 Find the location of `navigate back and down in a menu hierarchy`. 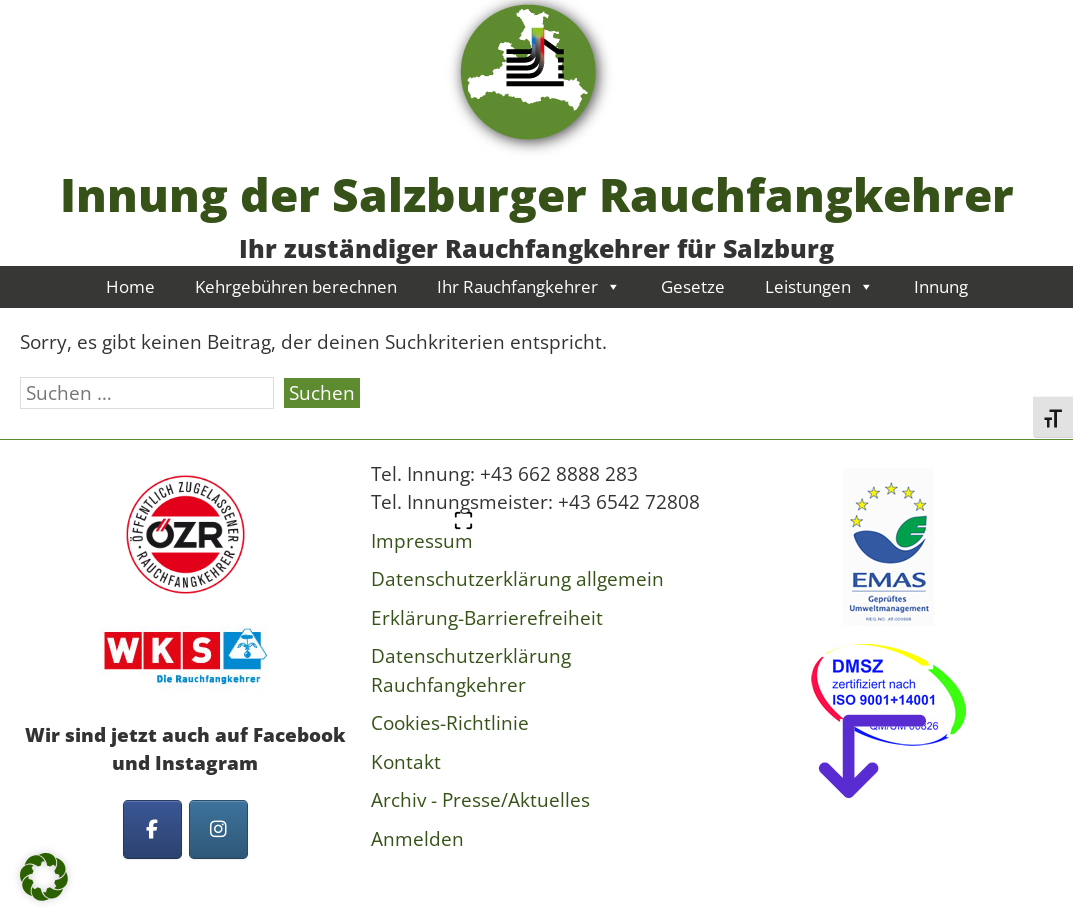

navigate back and down in a menu hierarchy is located at coordinates (868, 748).